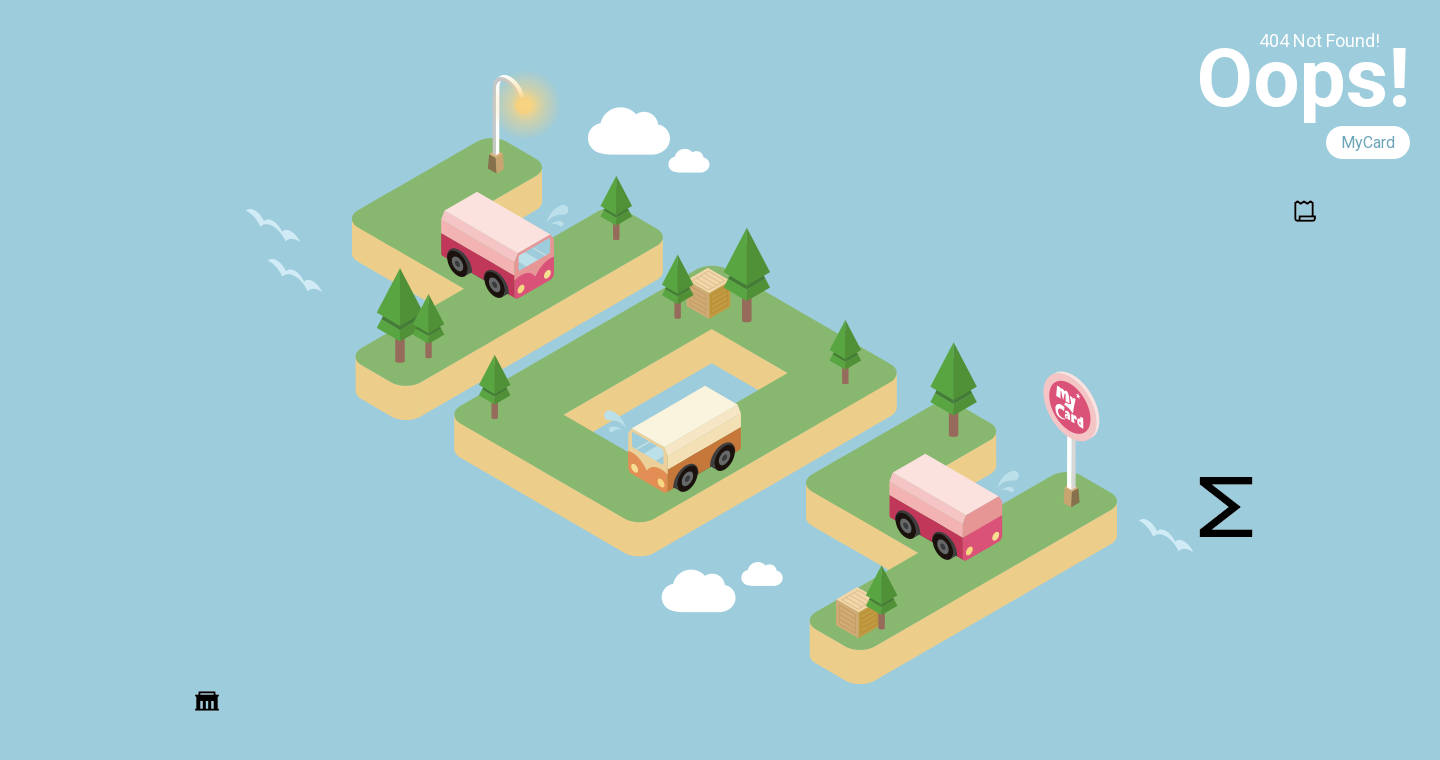 This screenshot has width=1440, height=760. Describe the element at coordinates (1304, 211) in the screenshot. I see `view receipt or transaction history` at that location.